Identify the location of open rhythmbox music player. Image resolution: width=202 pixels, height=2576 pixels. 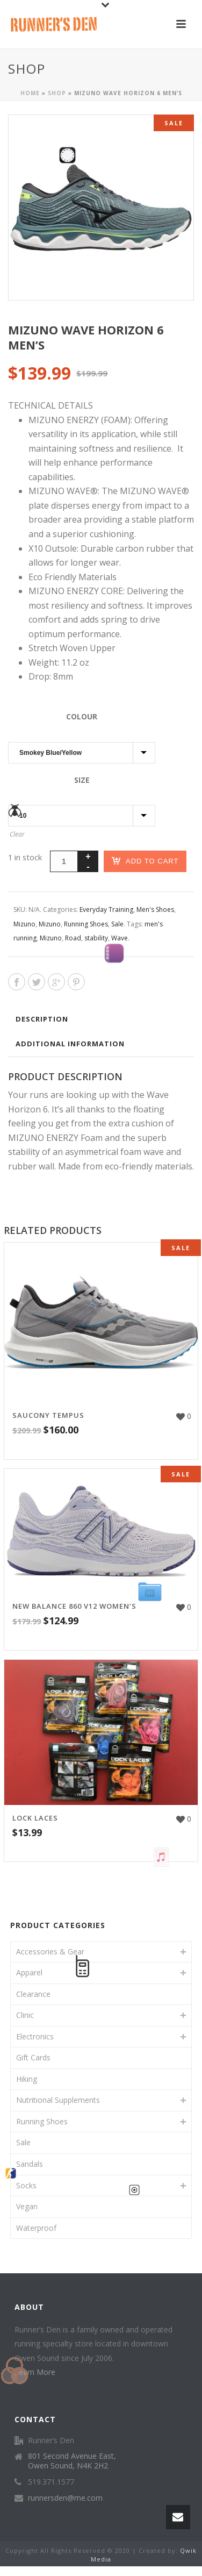
(134, 2190).